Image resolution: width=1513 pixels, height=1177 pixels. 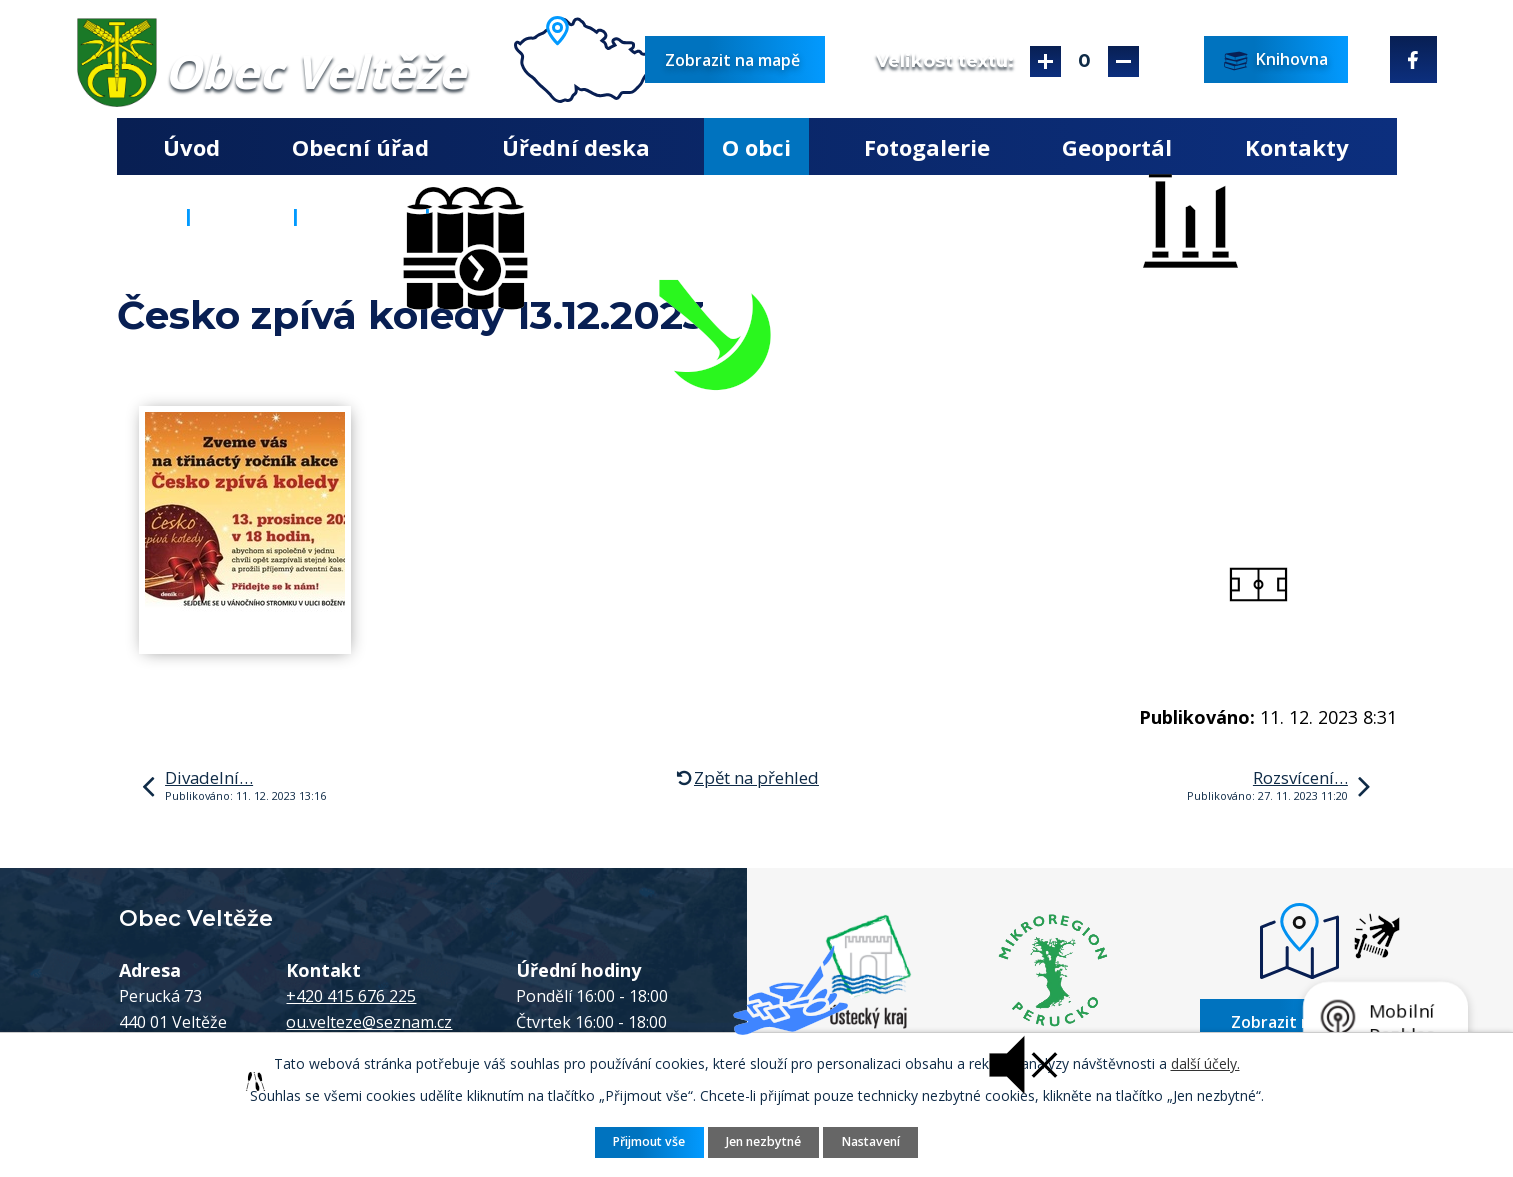 What do you see at coordinates (1021, 1065) in the screenshot?
I see `mute audio or sound` at bounding box center [1021, 1065].